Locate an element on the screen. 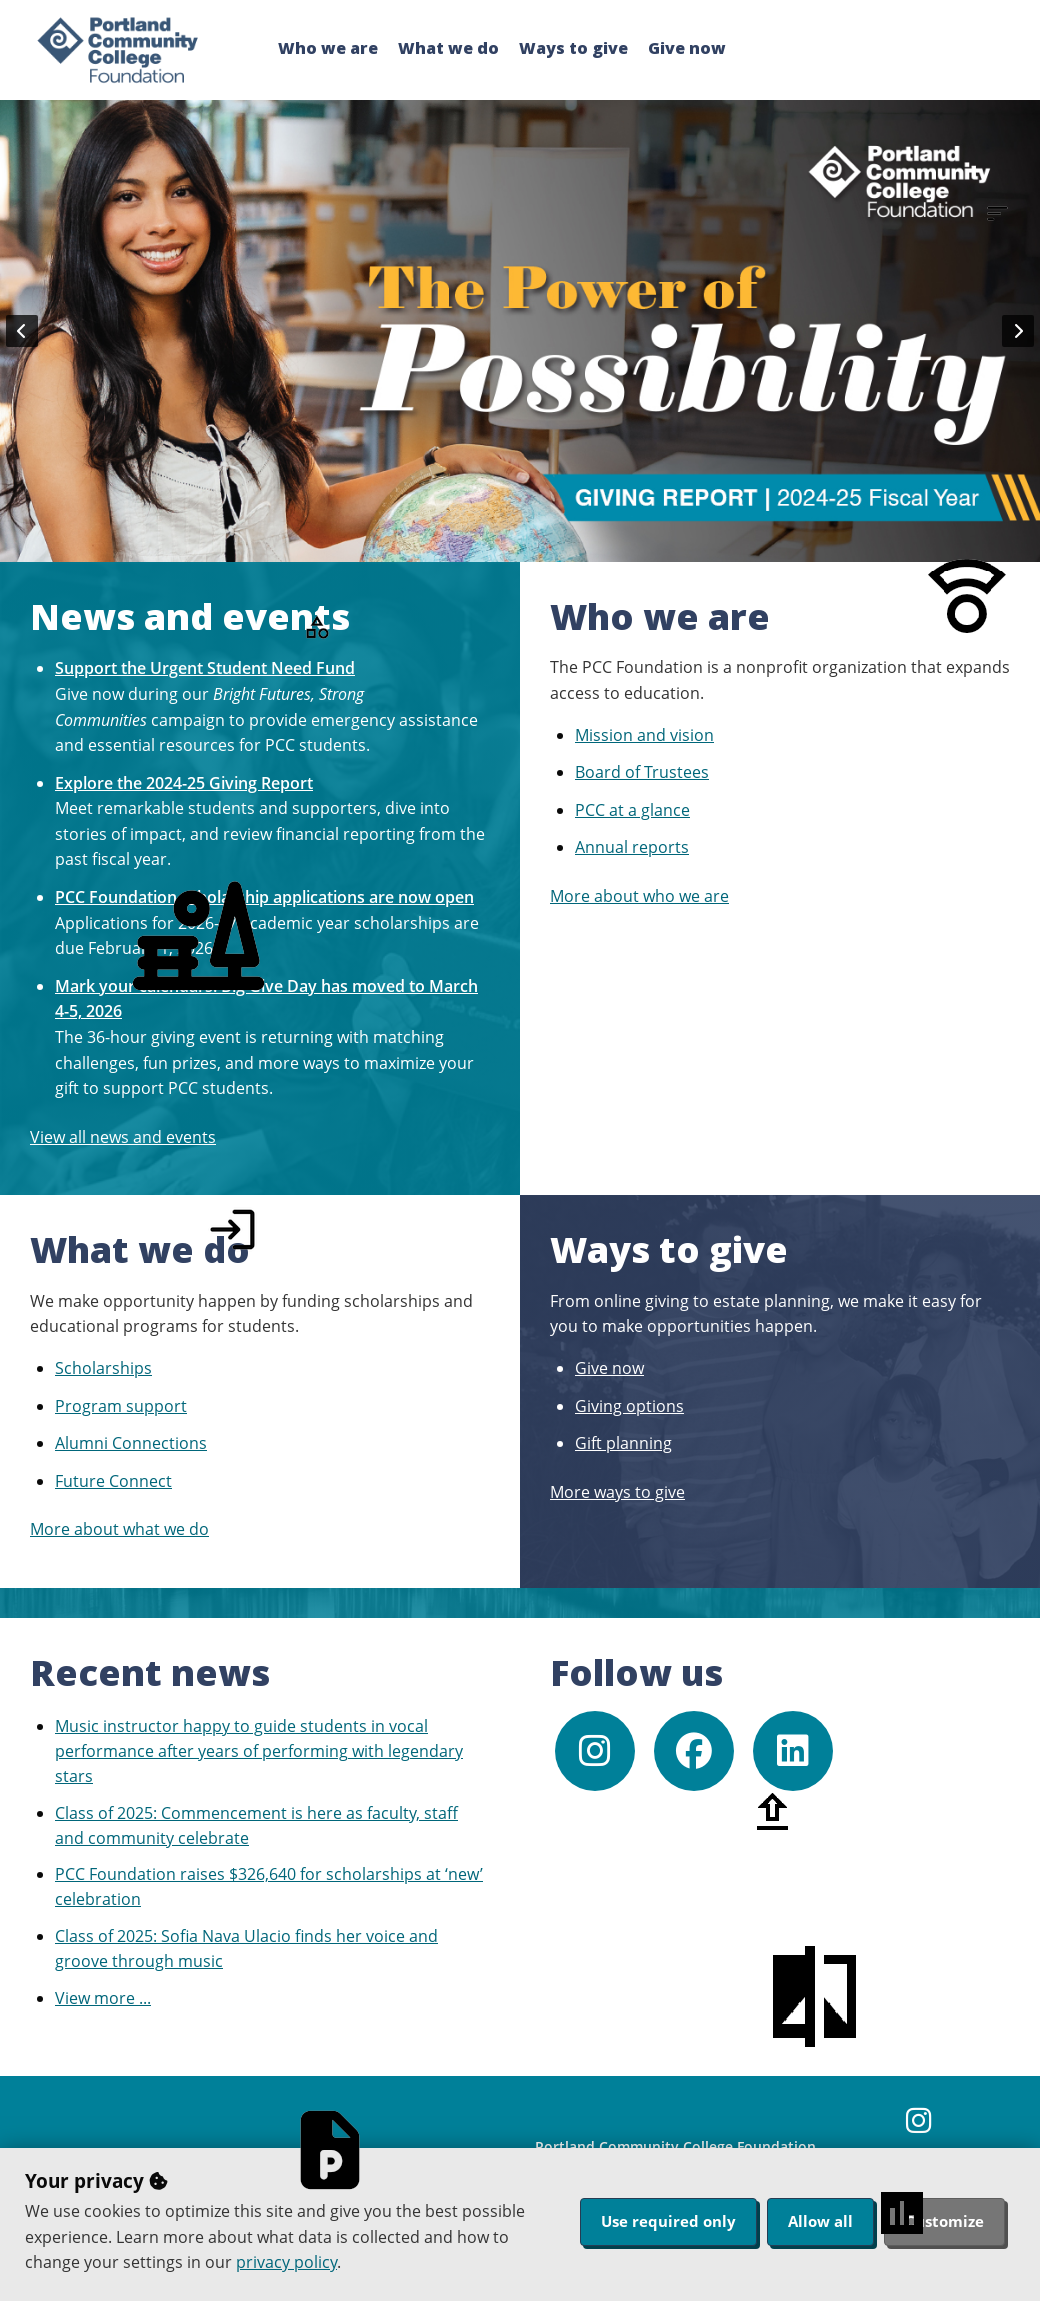 The width and height of the screenshot is (1040, 2301). calibrate compass or directional sensor is located at coordinates (967, 594).